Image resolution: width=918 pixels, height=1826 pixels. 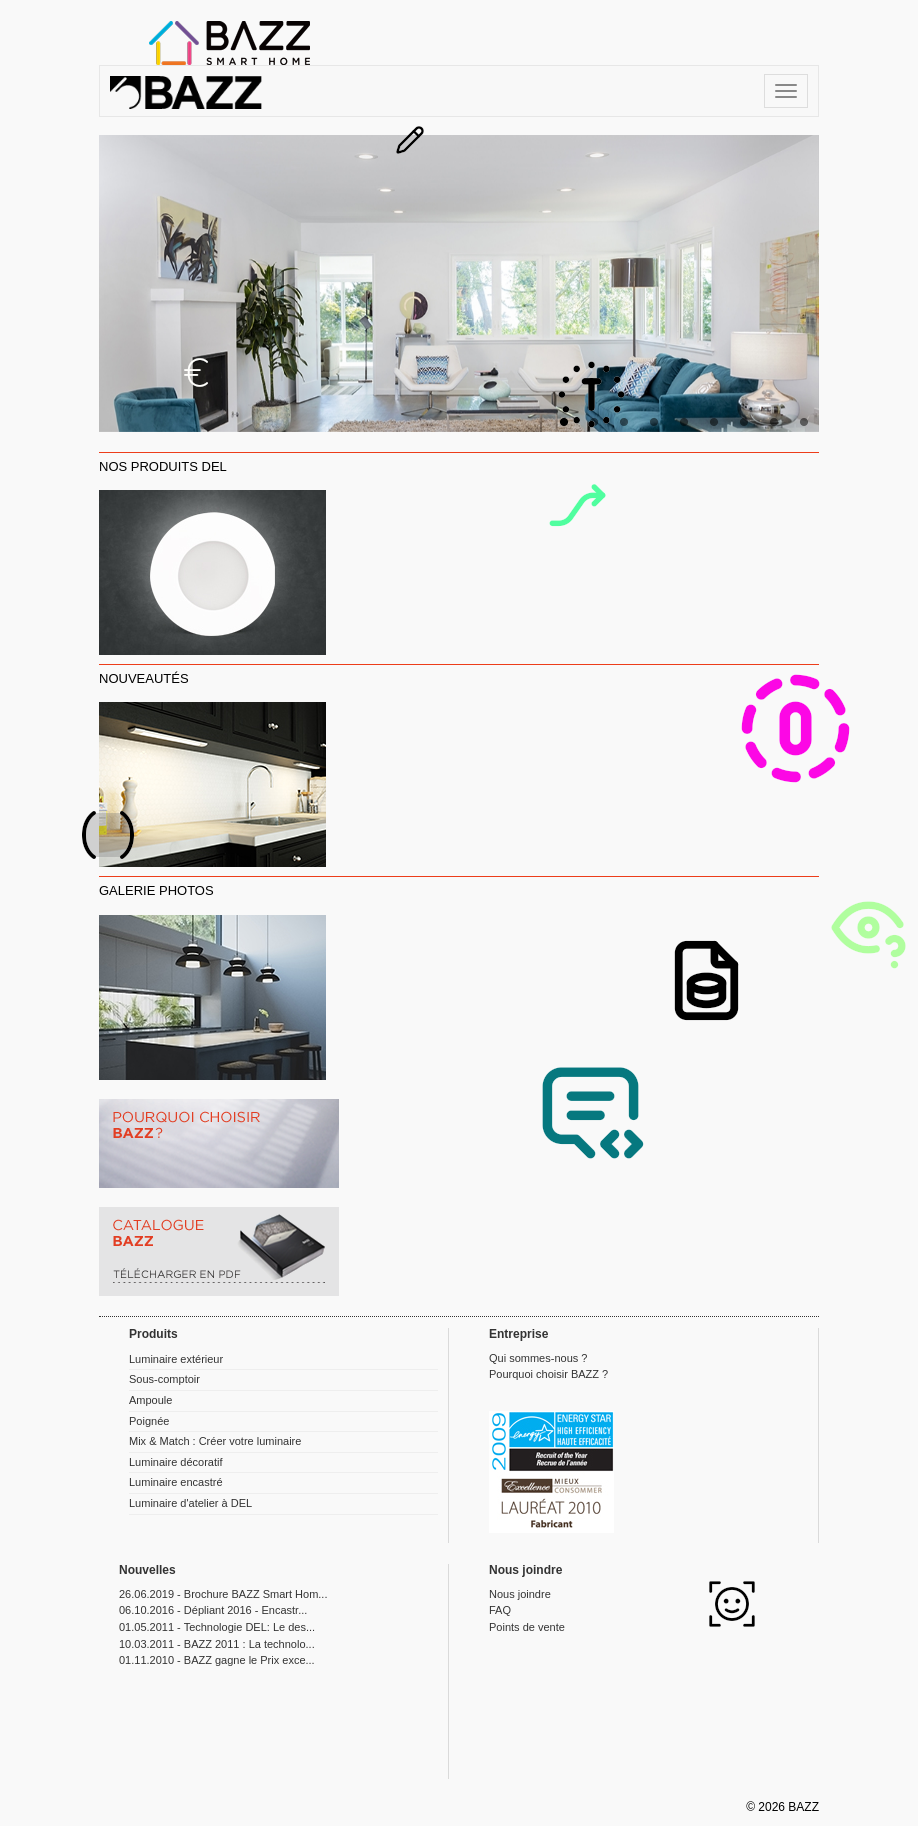 I want to click on view or select euro currency, so click(x=198, y=372).